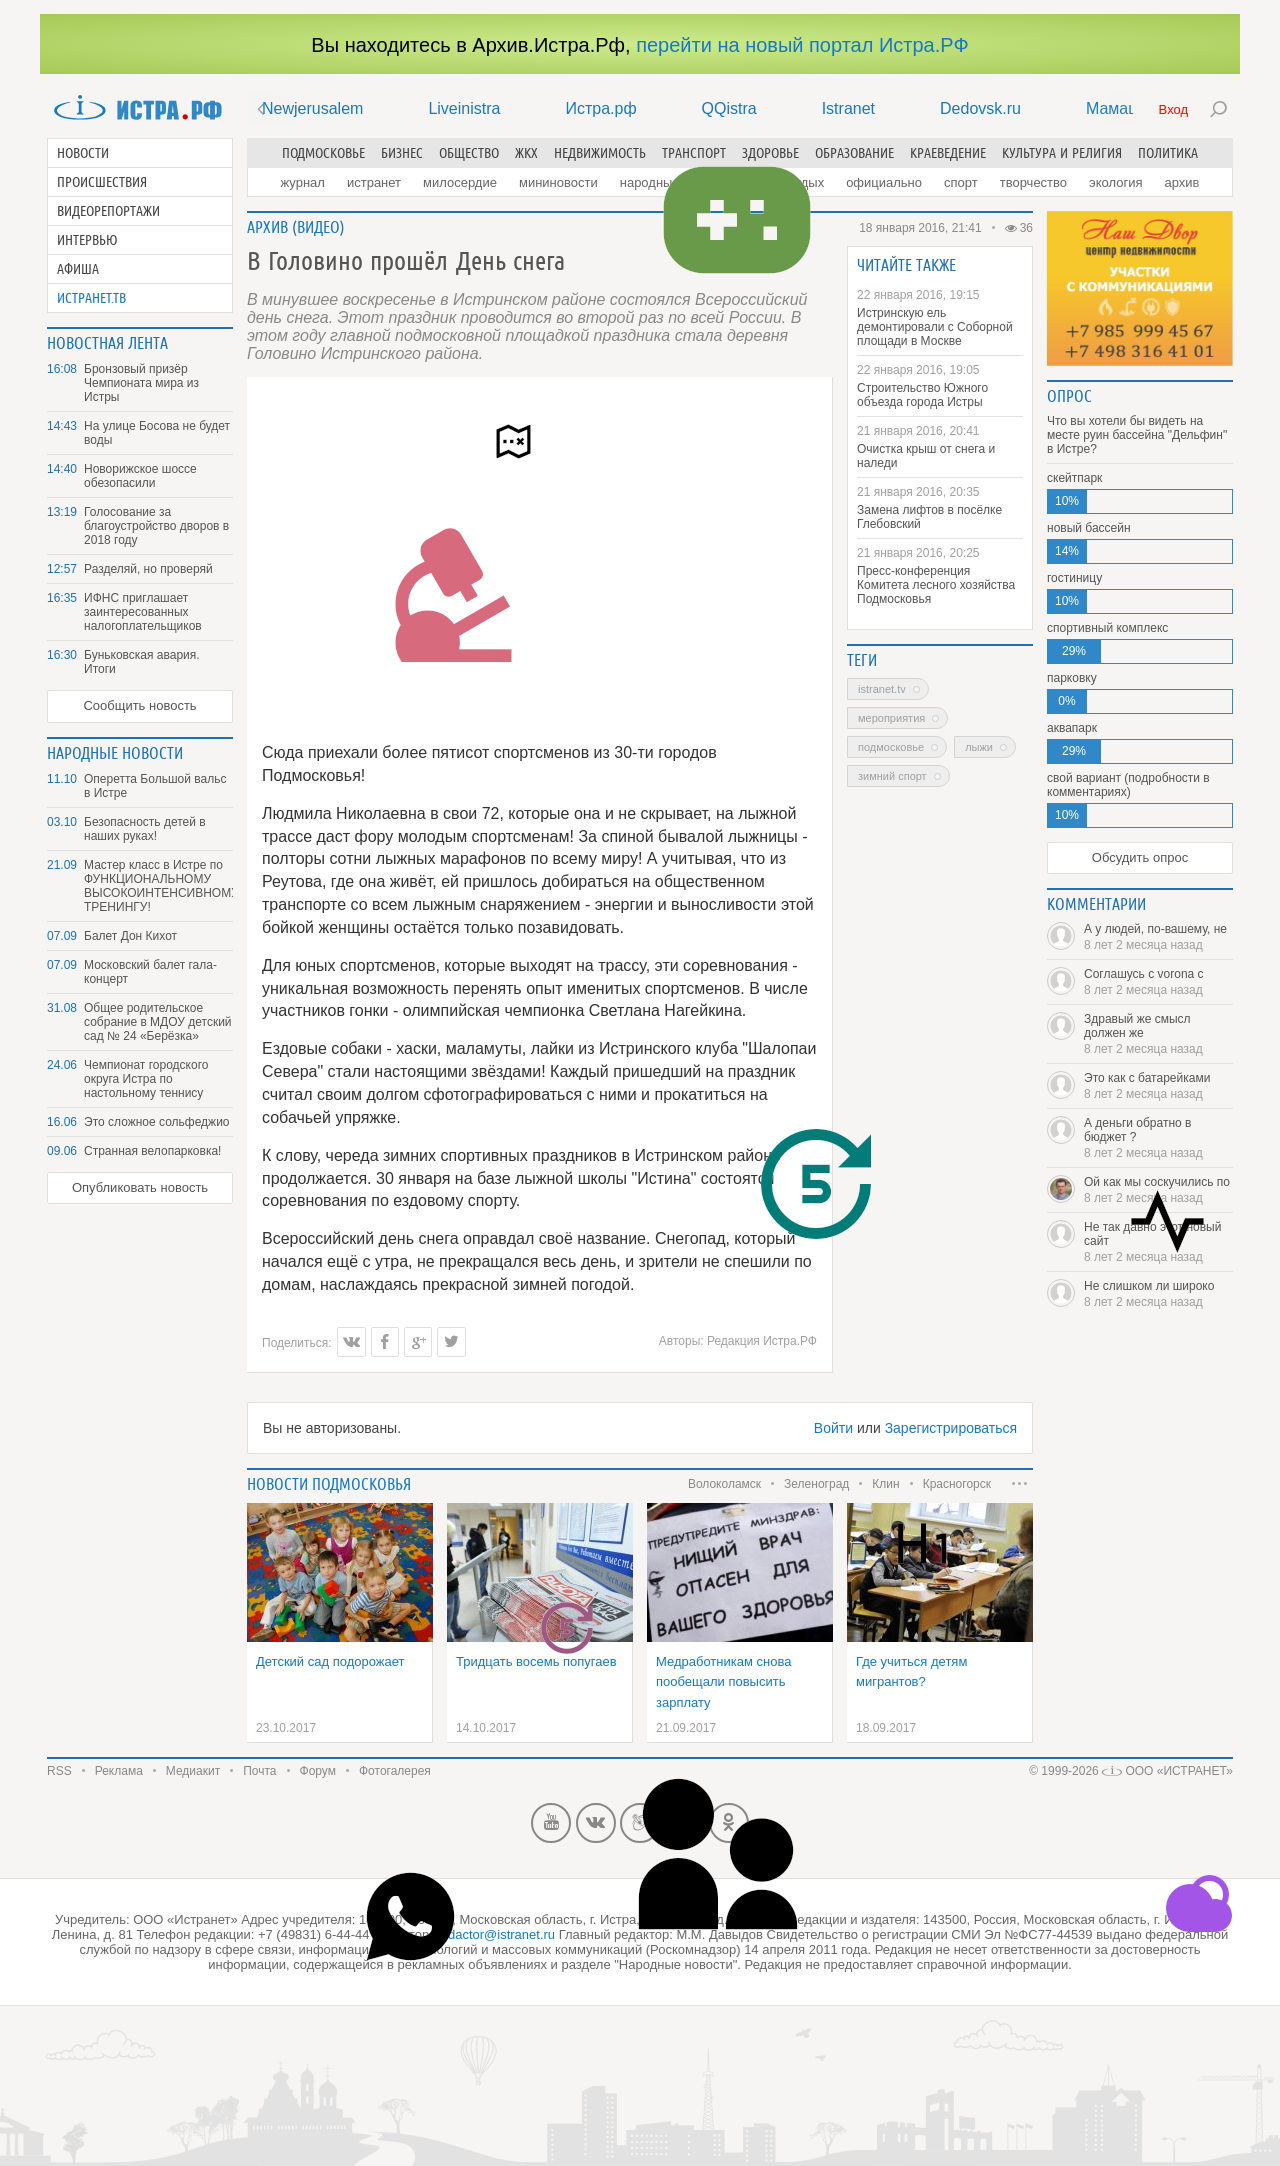  What do you see at coordinates (513, 441) in the screenshot?
I see `view treasure map or hidden location` at bounding box center [513, 441].